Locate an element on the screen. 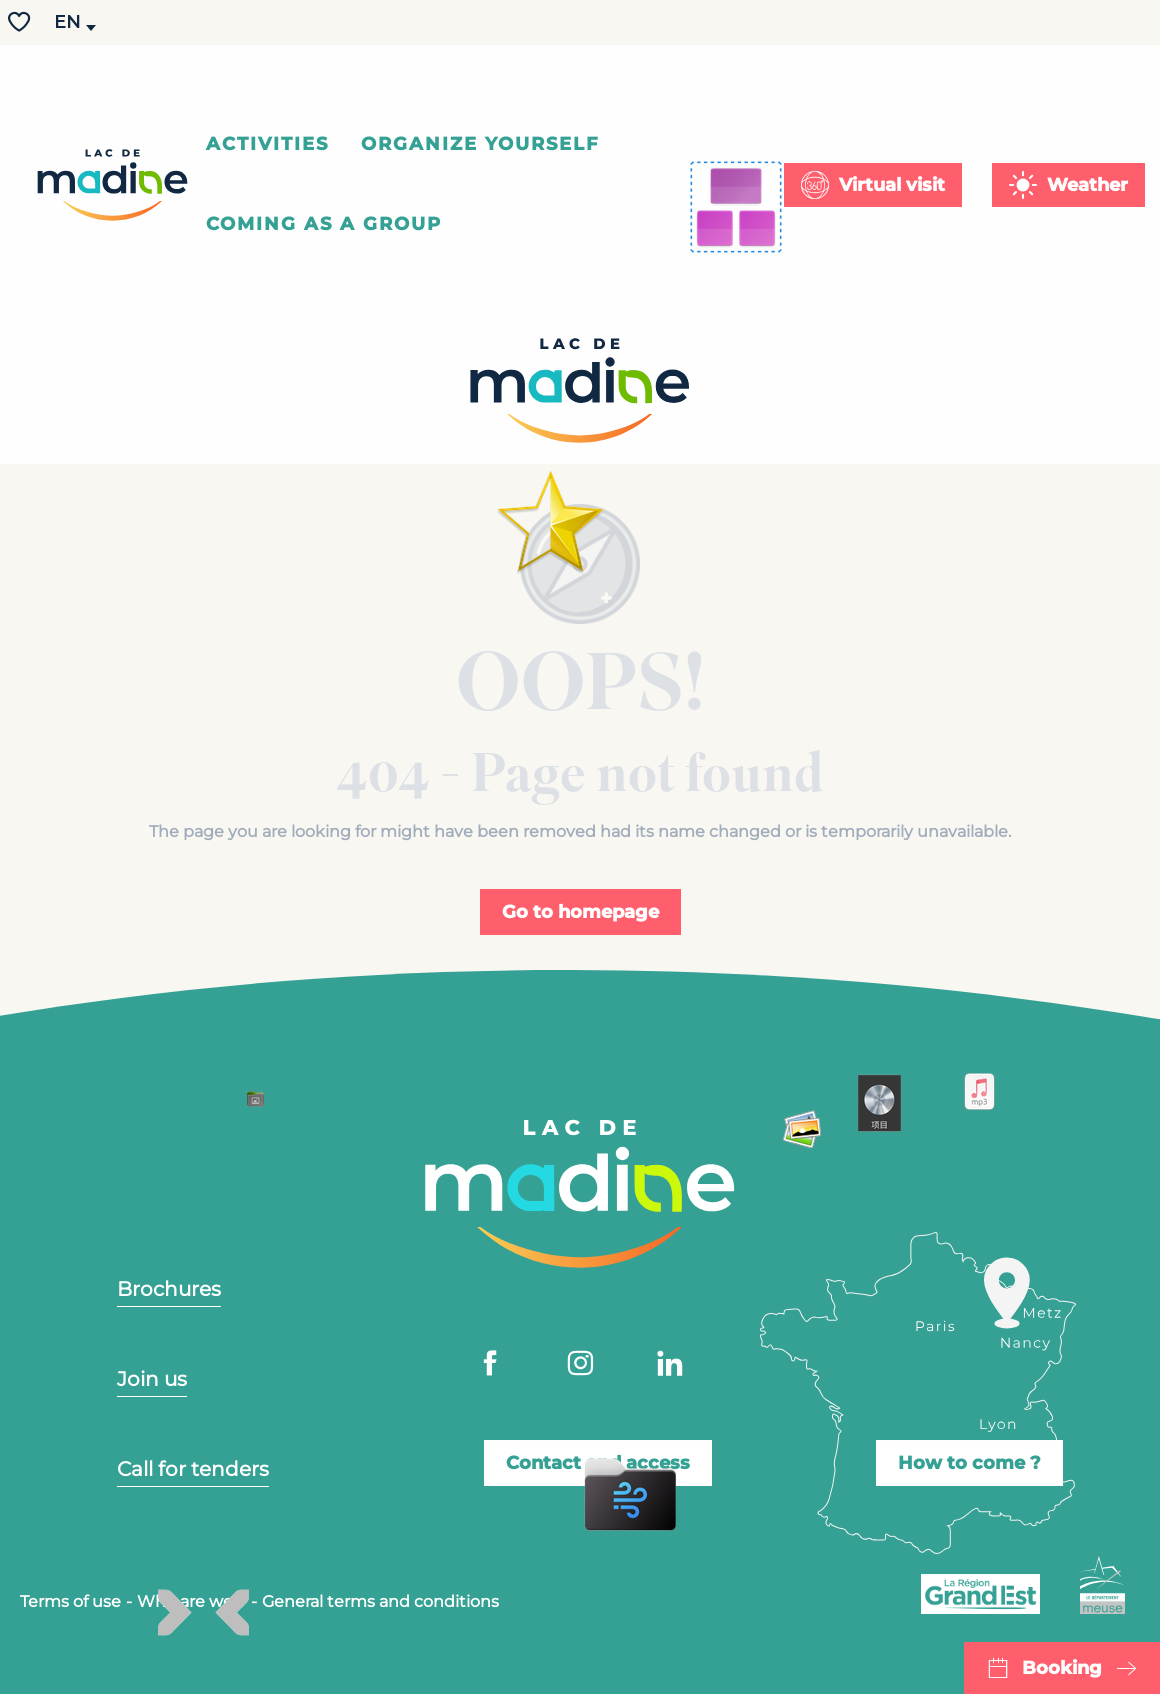  open your pictures folder is located at coordinates (255, 1098).